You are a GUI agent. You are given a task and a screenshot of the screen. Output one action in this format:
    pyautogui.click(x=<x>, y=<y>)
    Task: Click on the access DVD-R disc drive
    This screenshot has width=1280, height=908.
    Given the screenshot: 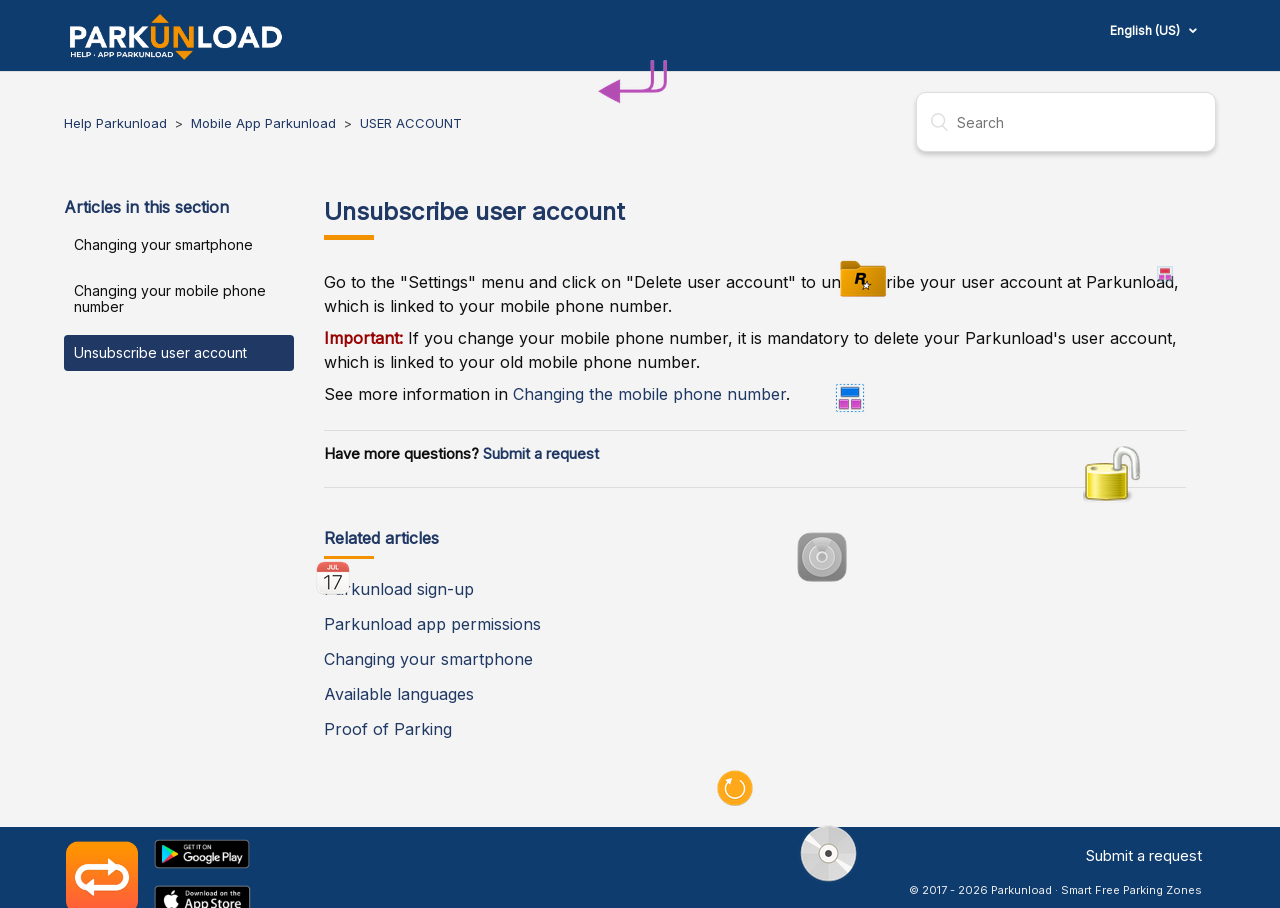 What is the action you would take?
    pyautogui.click(x=828, y=853)
    